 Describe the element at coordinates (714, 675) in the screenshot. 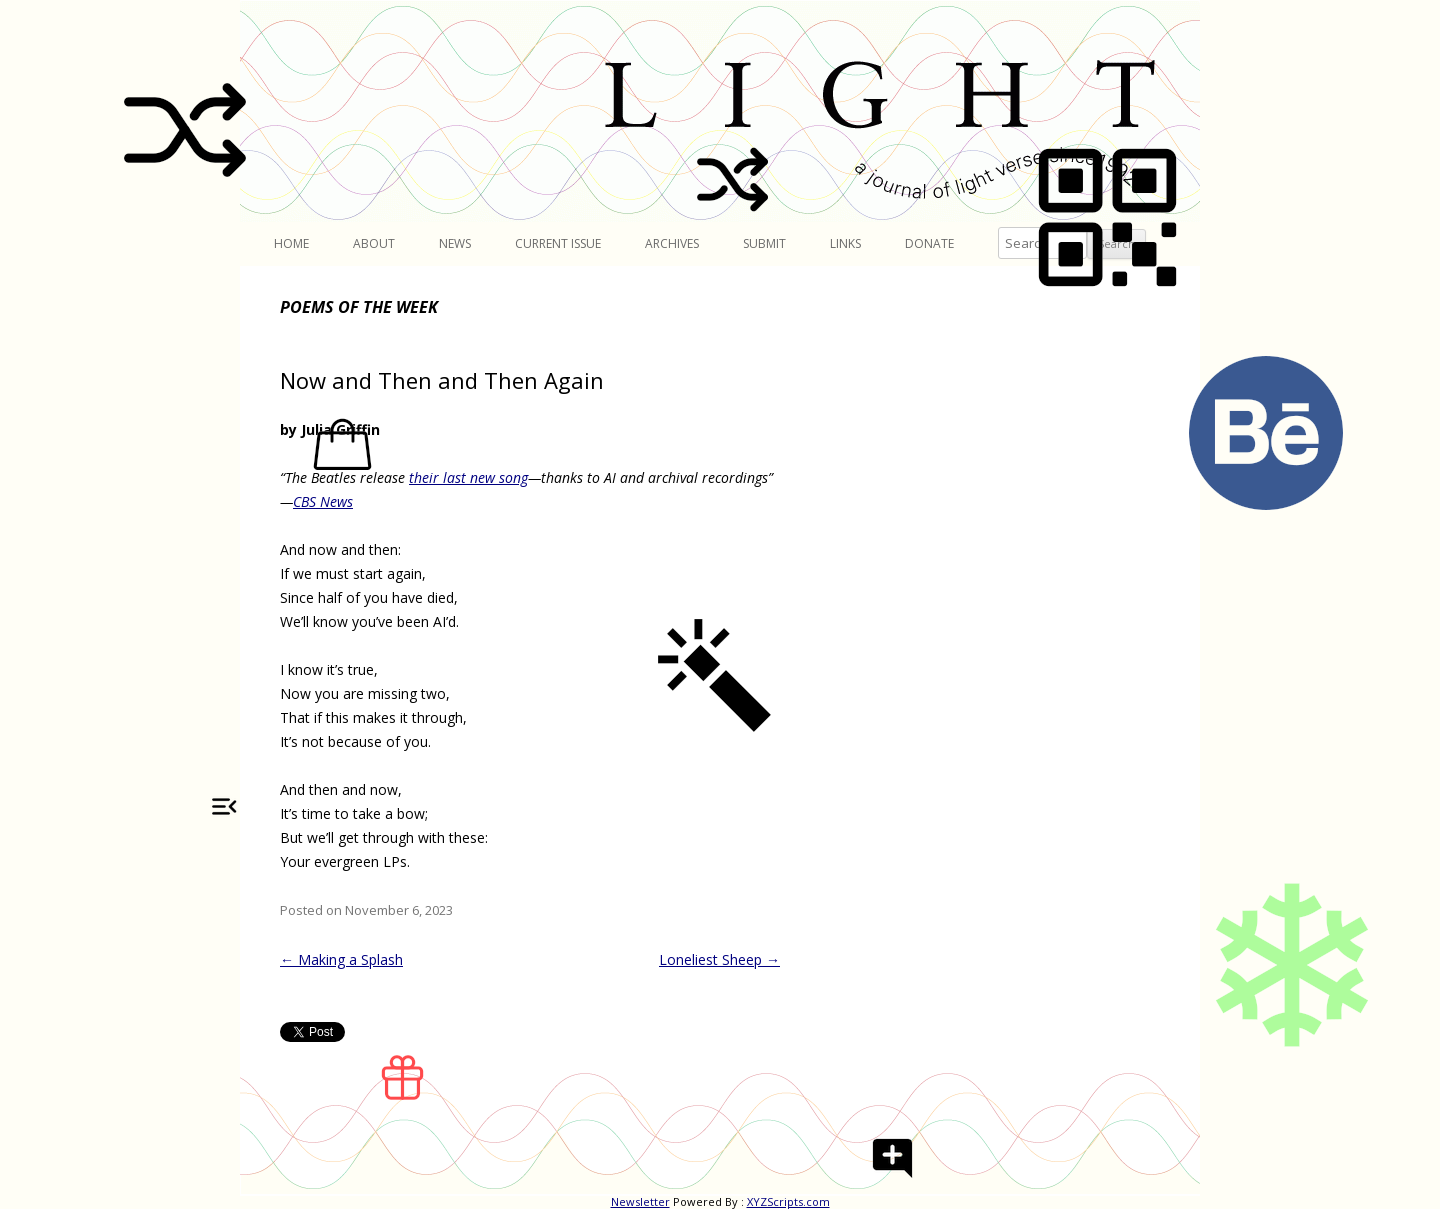

I see `apply auto-enhance or magic adjustments` at that location.